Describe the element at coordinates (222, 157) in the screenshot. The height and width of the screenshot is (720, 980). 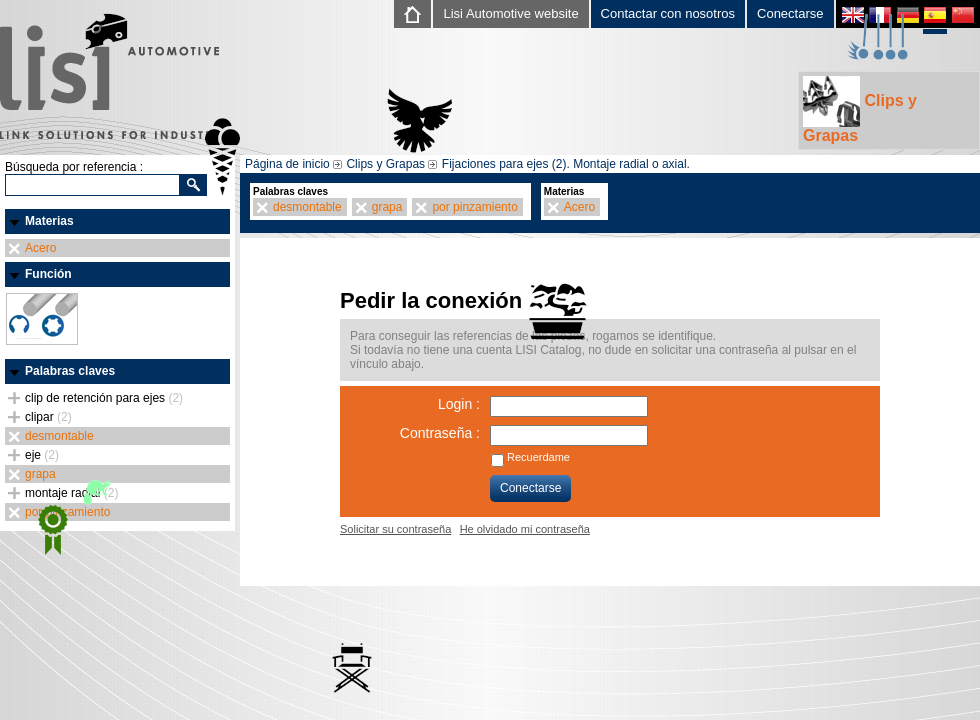
I see `dessert or sweet treats category` at that location.